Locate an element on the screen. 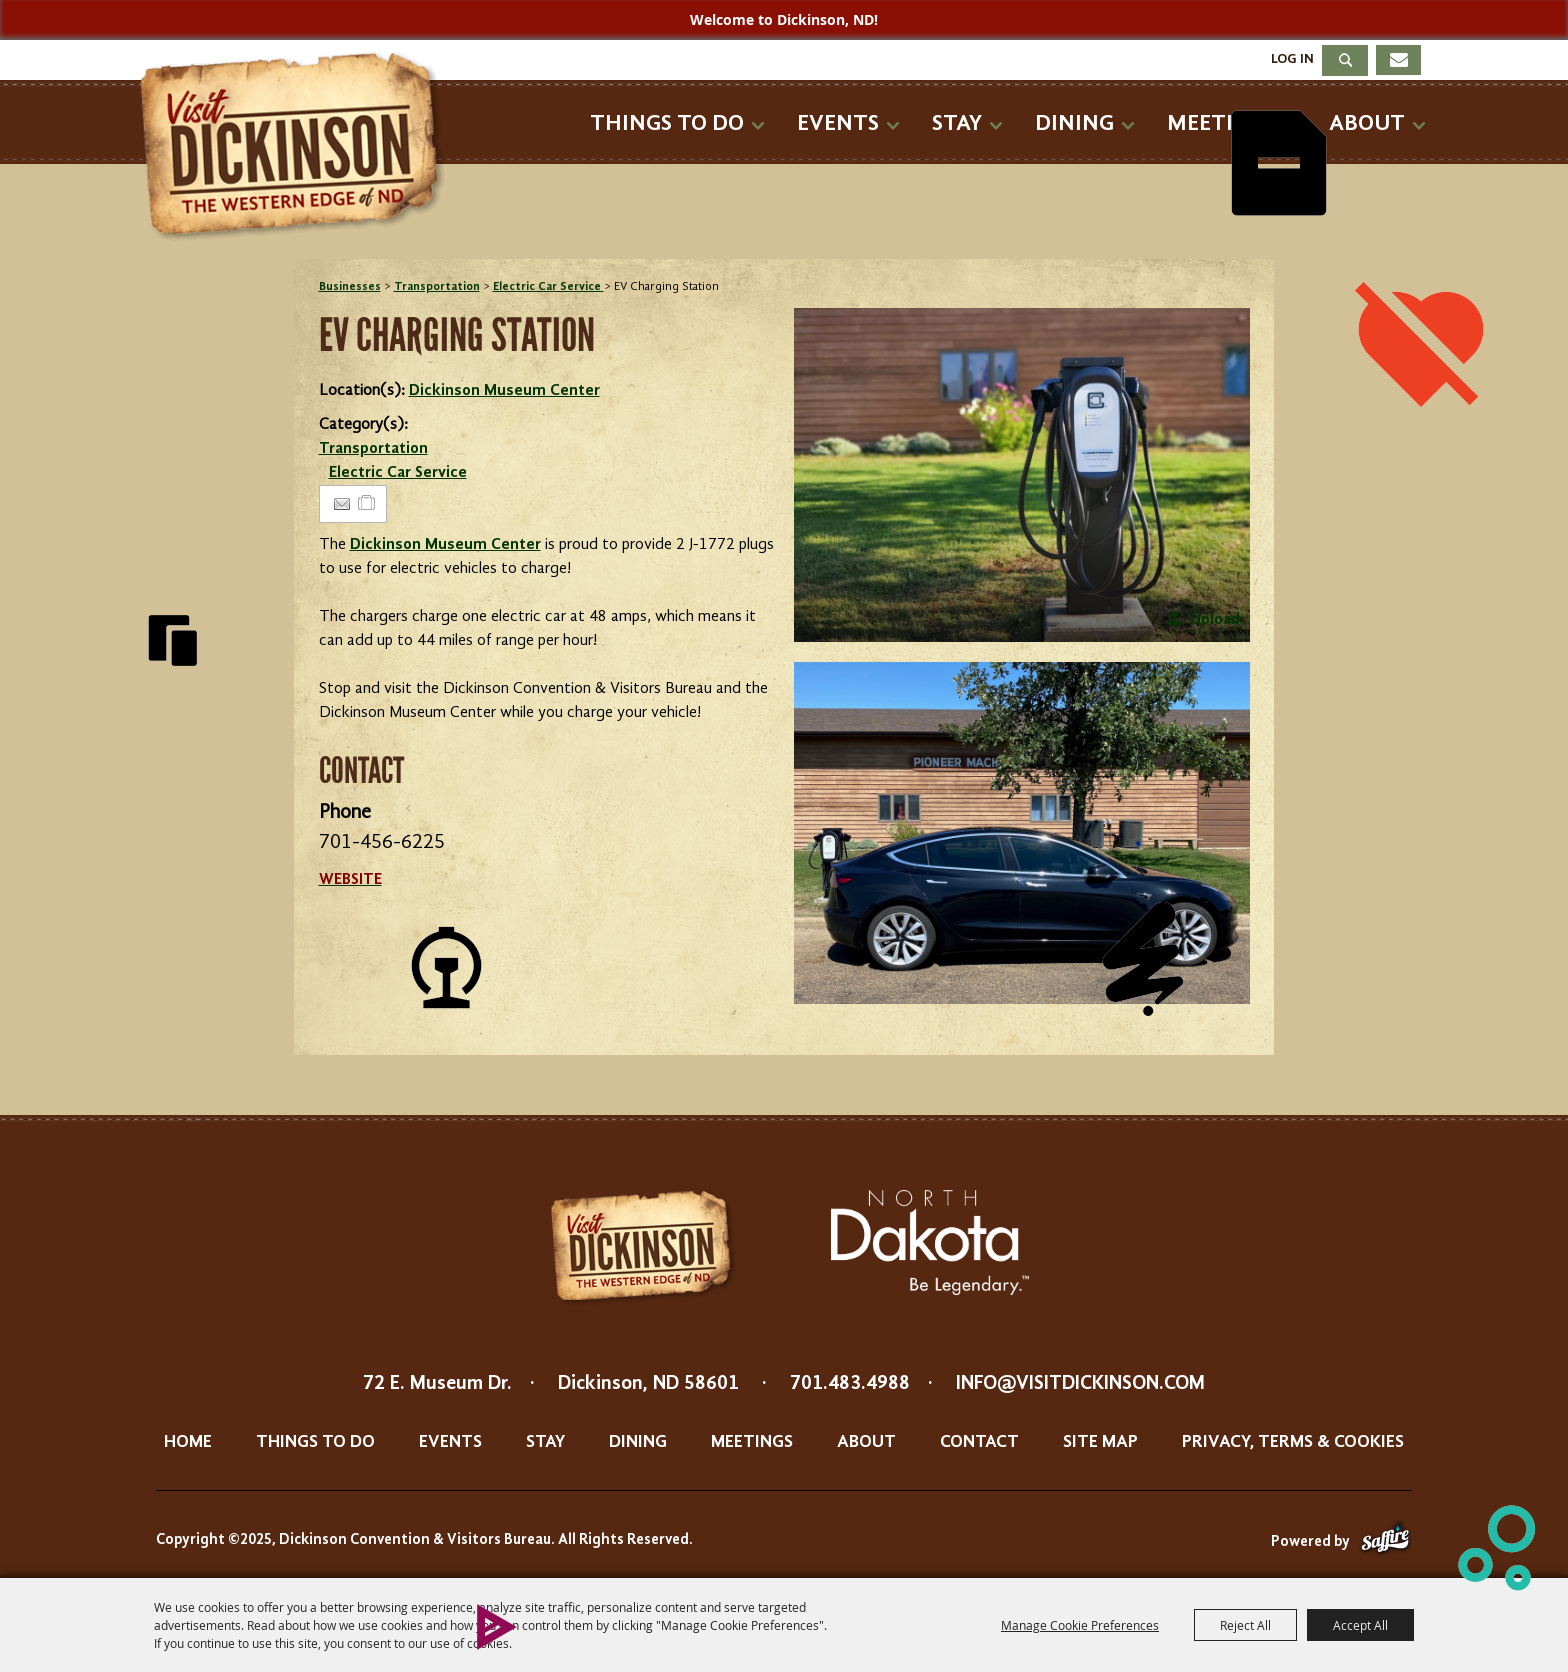 The image size is (1568, 1672). visit envato marketplace is located at coordinates (1143, 959).